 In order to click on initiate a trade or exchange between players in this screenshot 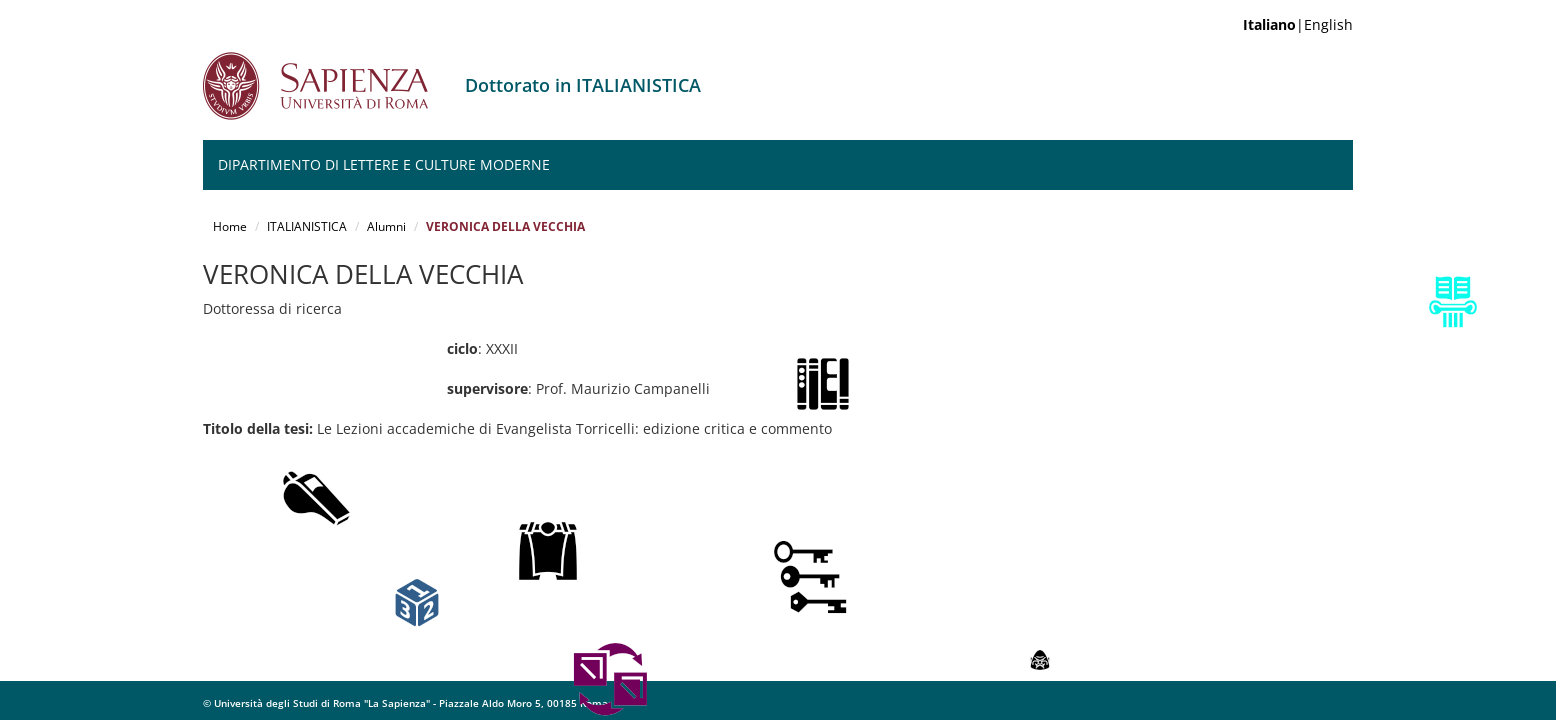, I will do `click(610, 679)`.